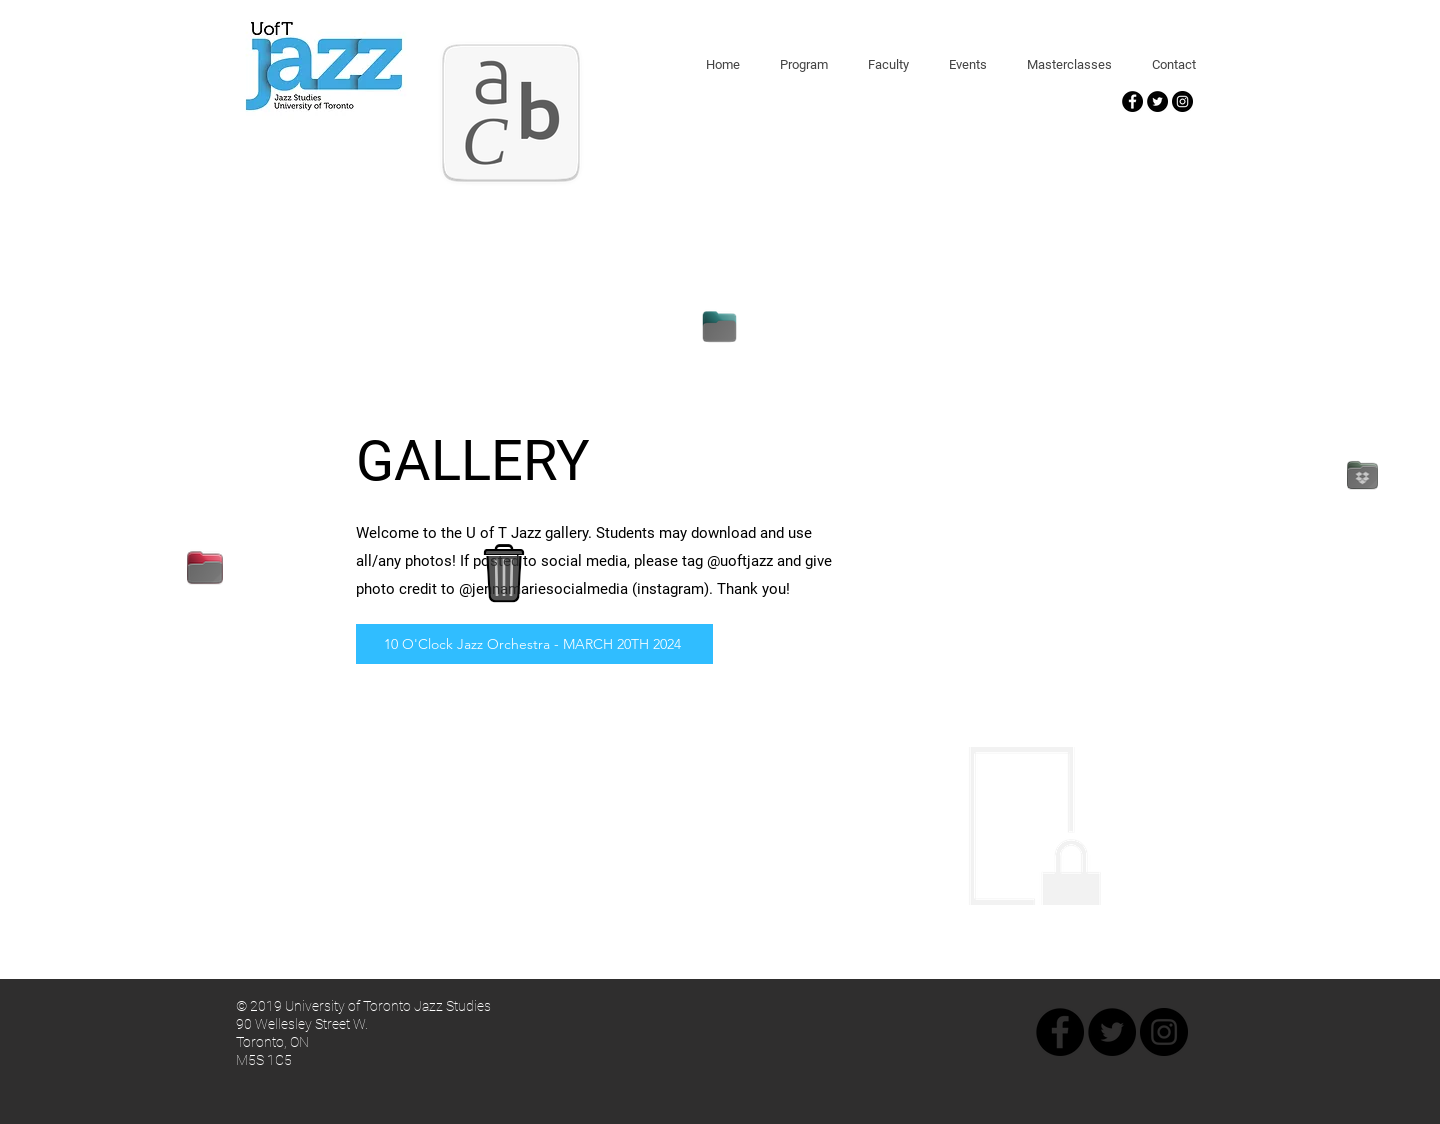 Image resolution: width=1440 pixels, height=1124 pixels. I want to click on open the font viewer application, so click(511, 113).